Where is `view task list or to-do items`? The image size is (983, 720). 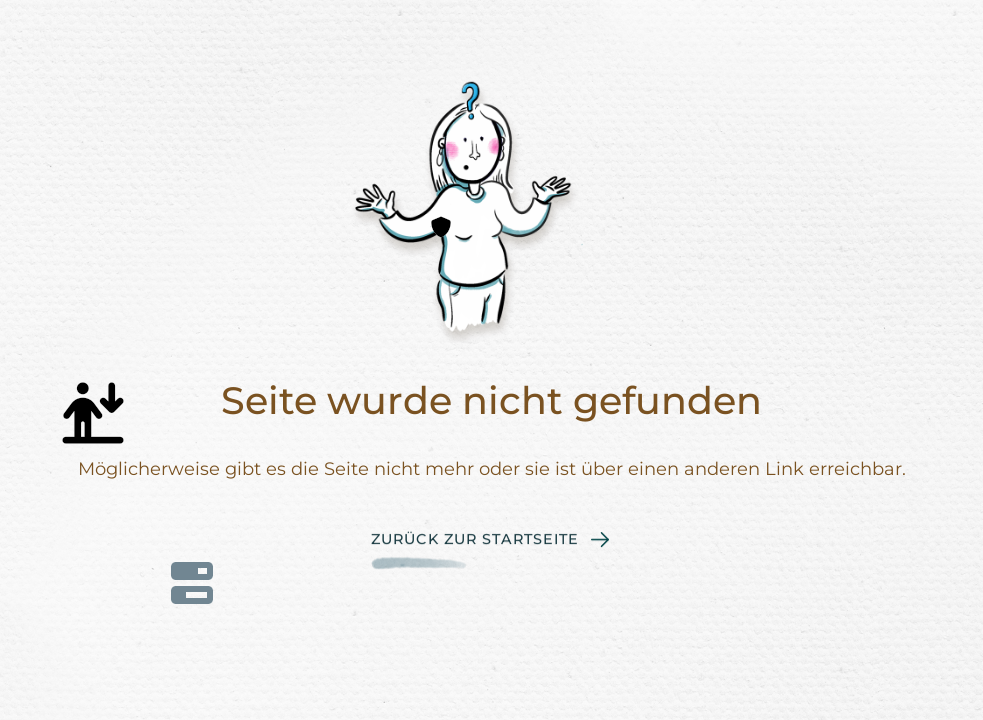 view task list or to-do items is located at coordinates (192, 583).